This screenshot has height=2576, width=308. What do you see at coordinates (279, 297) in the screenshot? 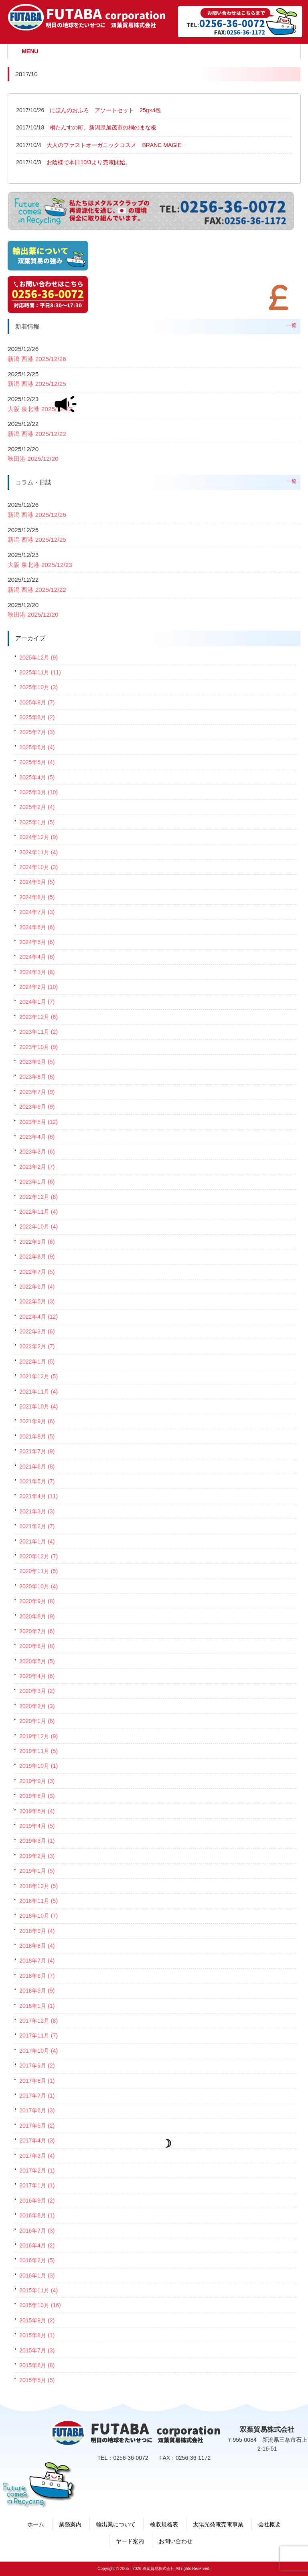
I see `indicates british pound currency` at bounding box center [279, 297].